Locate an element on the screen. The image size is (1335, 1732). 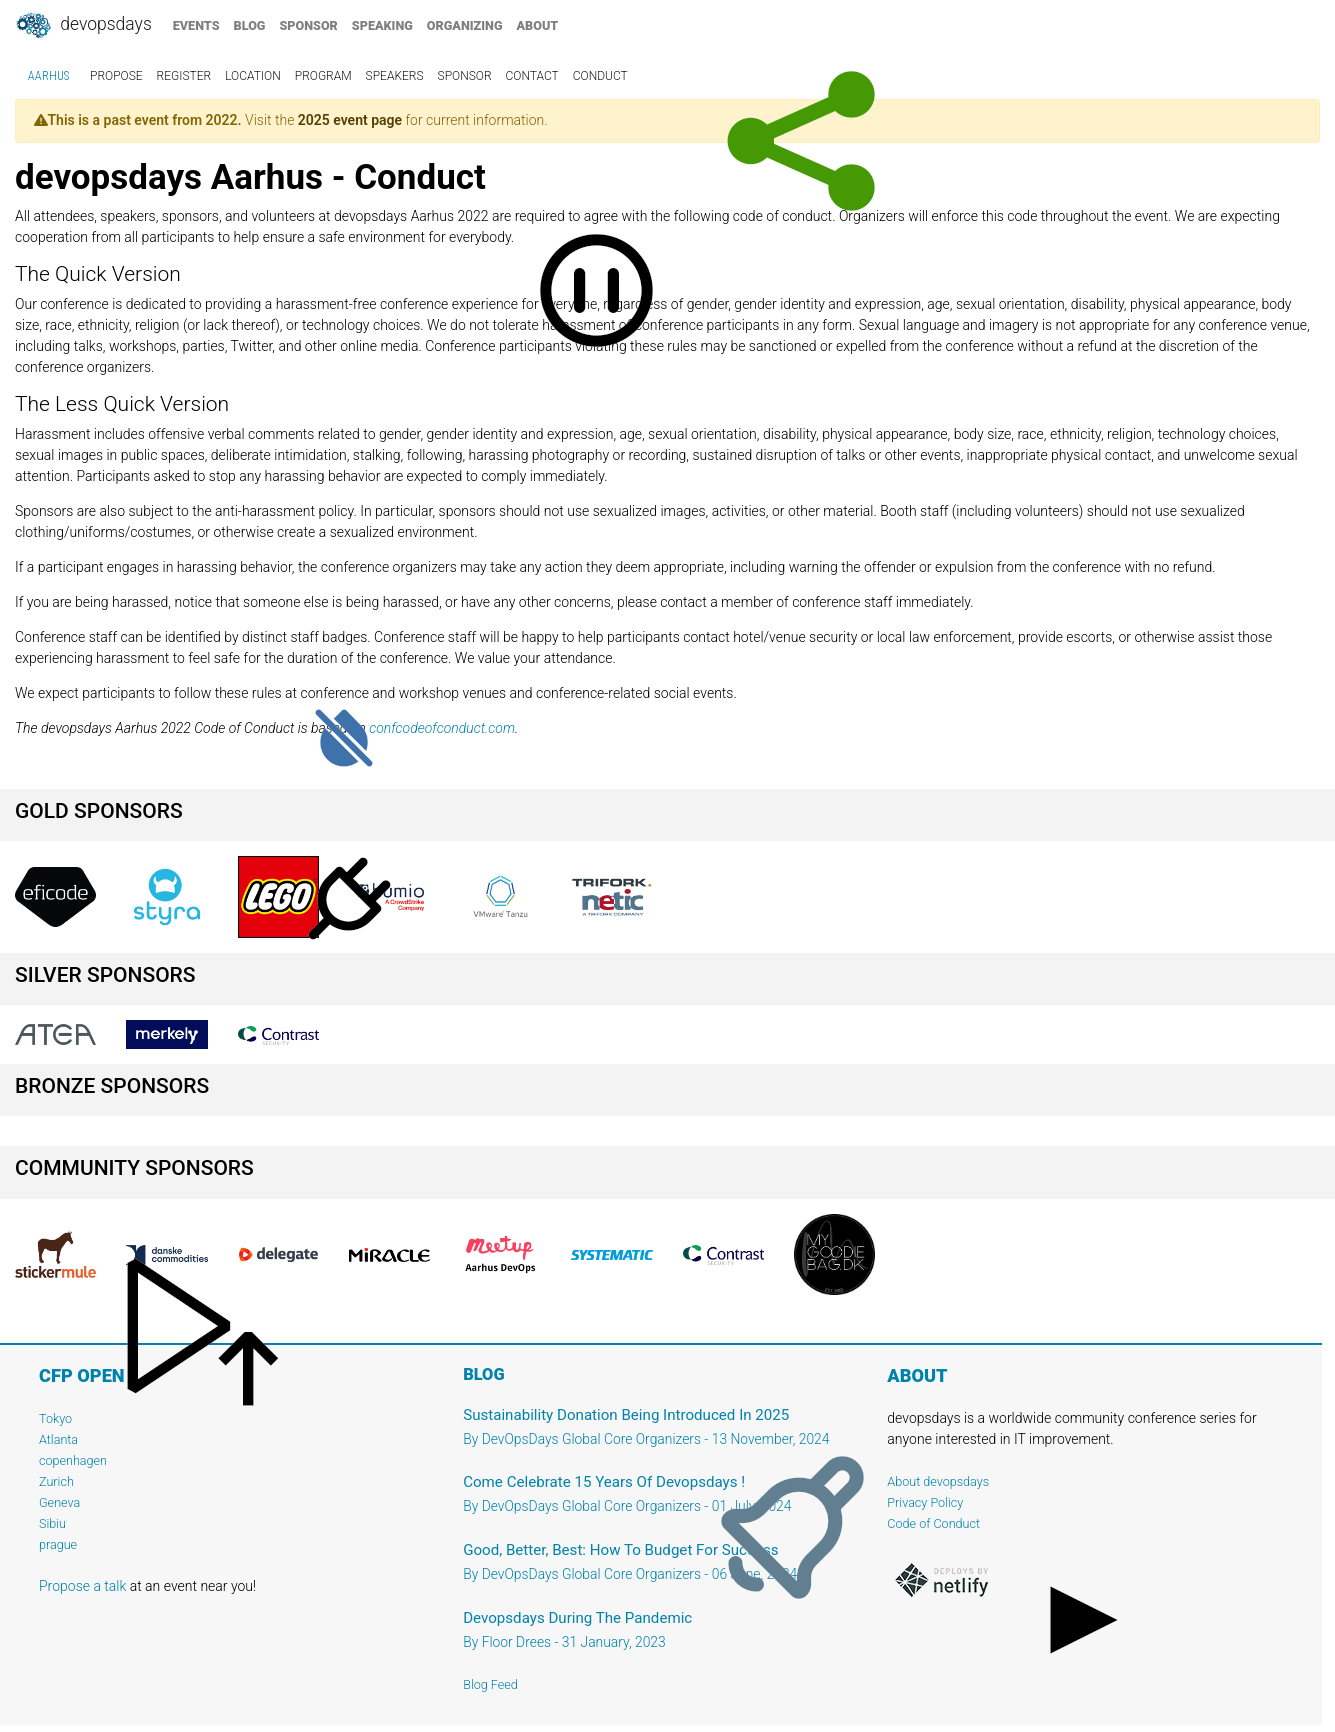
disable water or liquid-related features is located at coordinates (344, 738).